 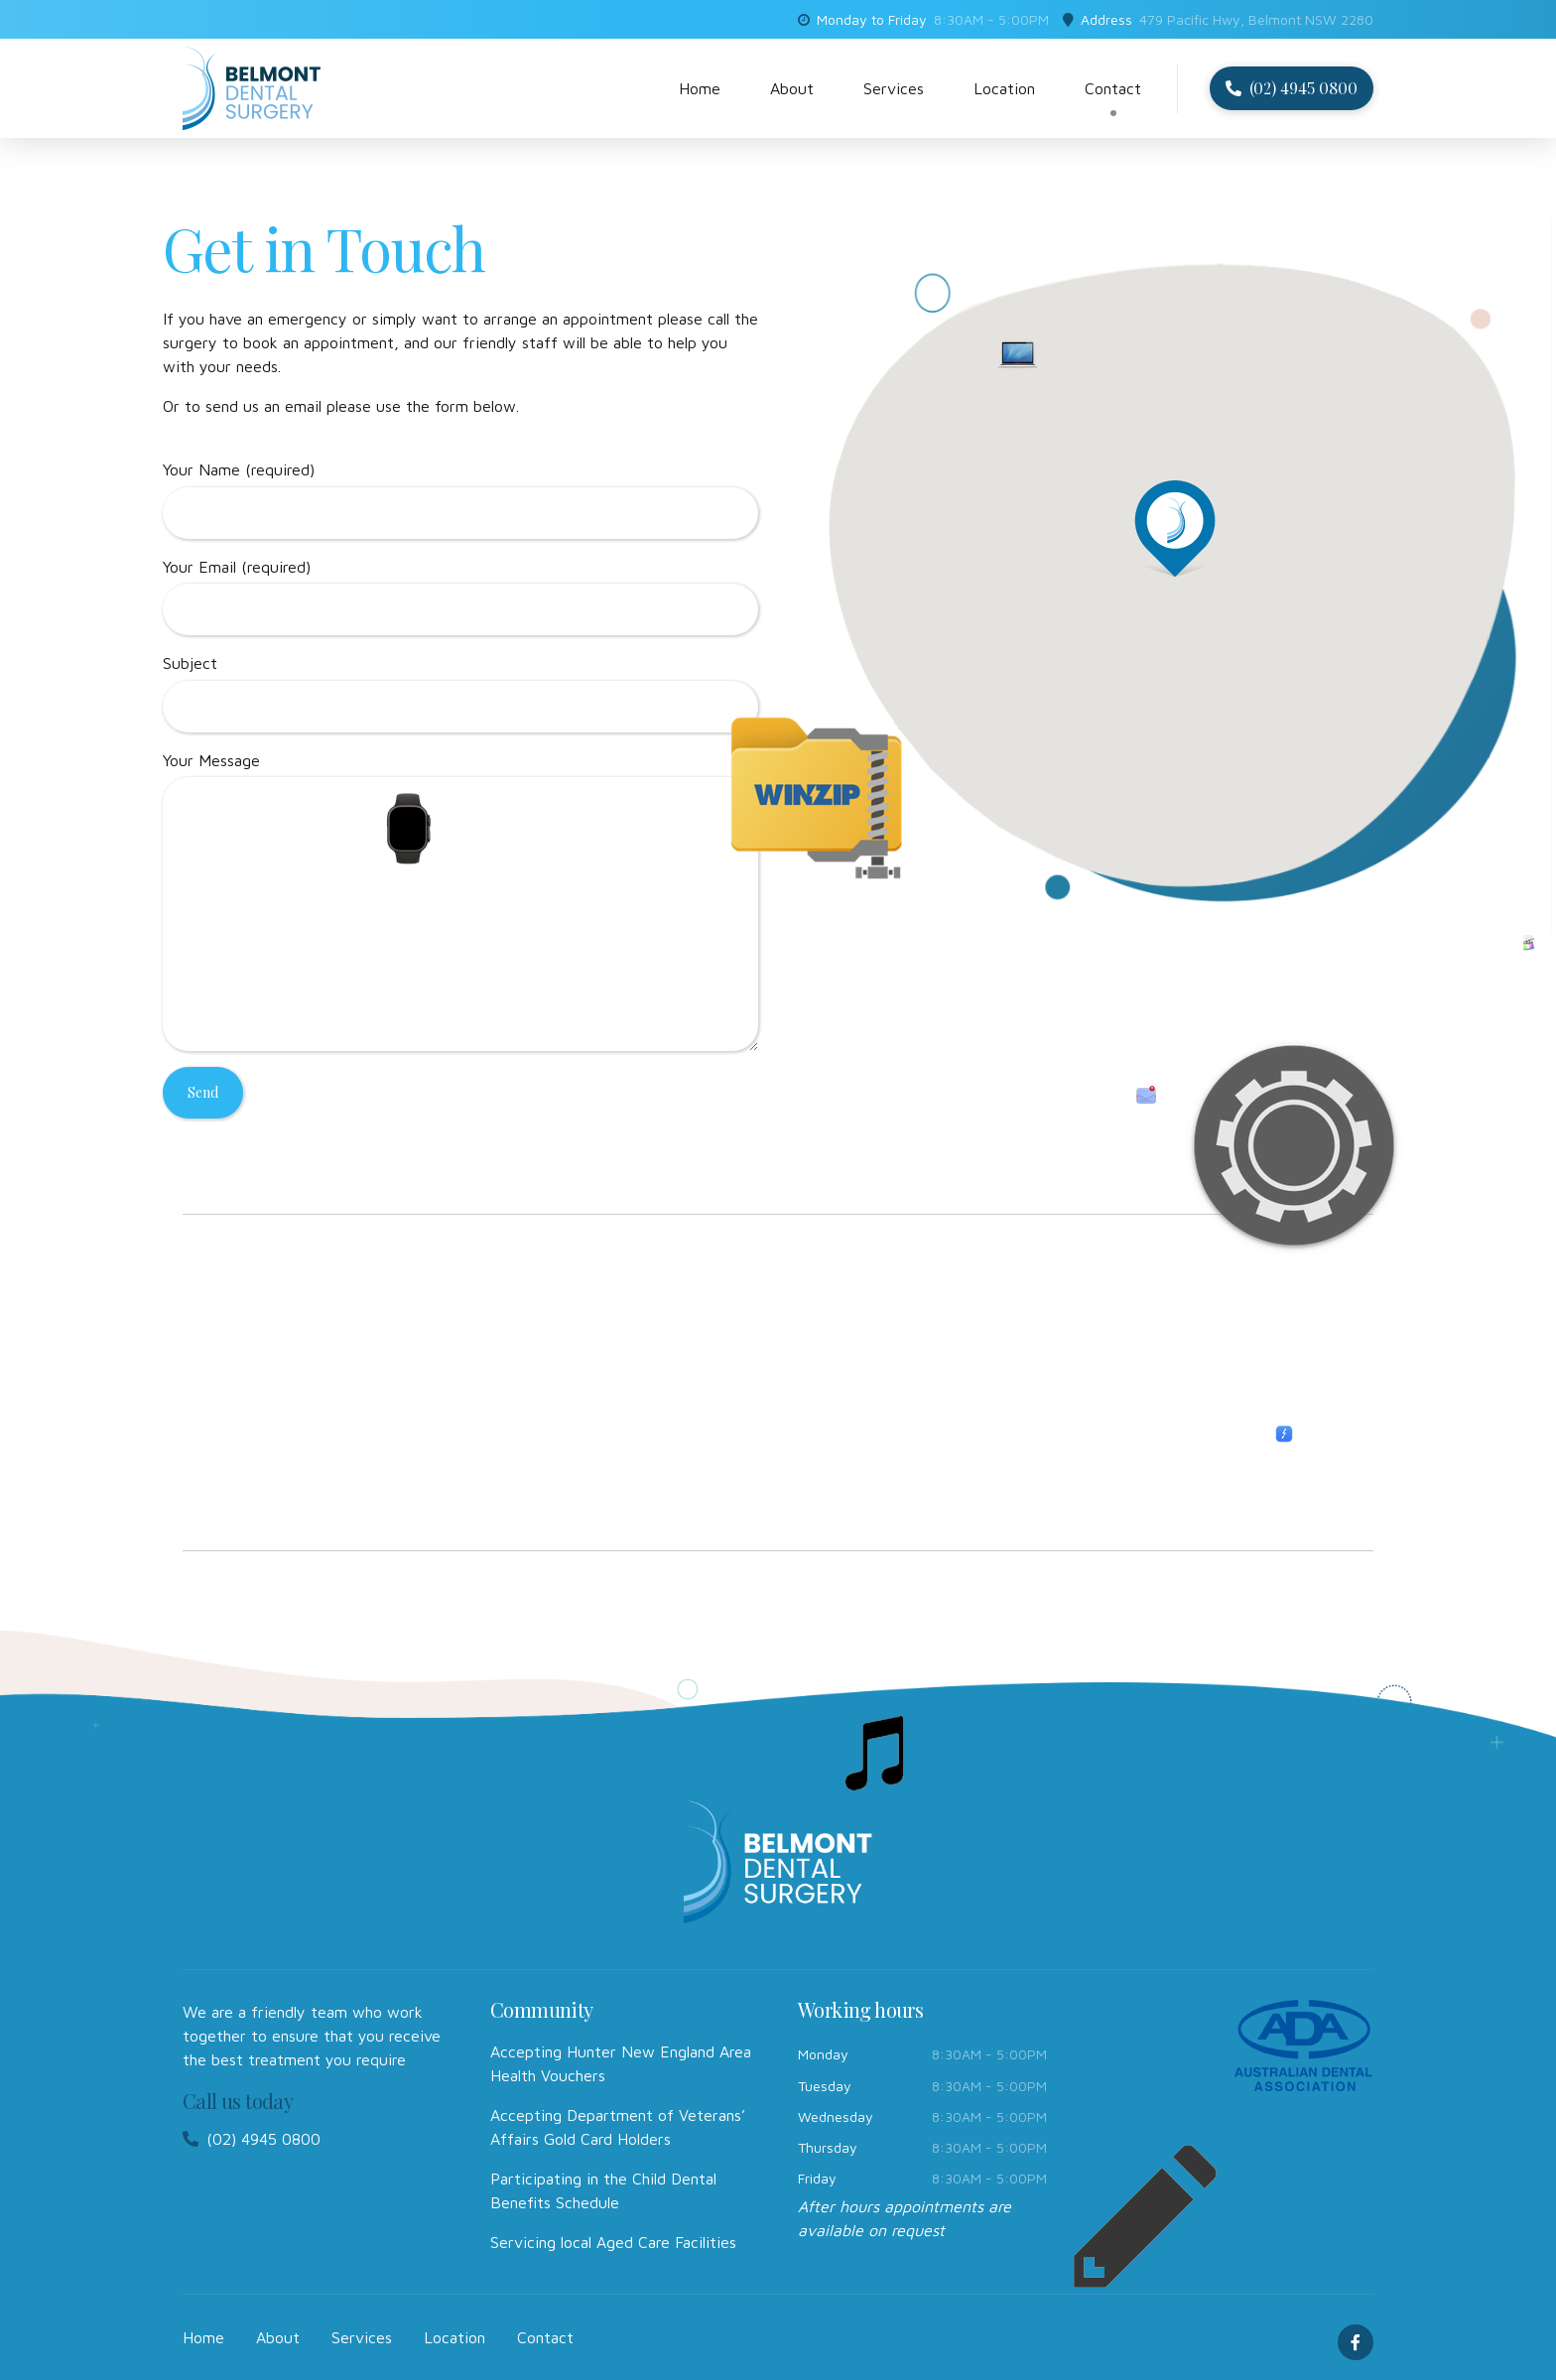 What do you see at coordinates (1146, 1096) in the screenshot?
I see `send an email message` at bounding box center [1146, 1096].